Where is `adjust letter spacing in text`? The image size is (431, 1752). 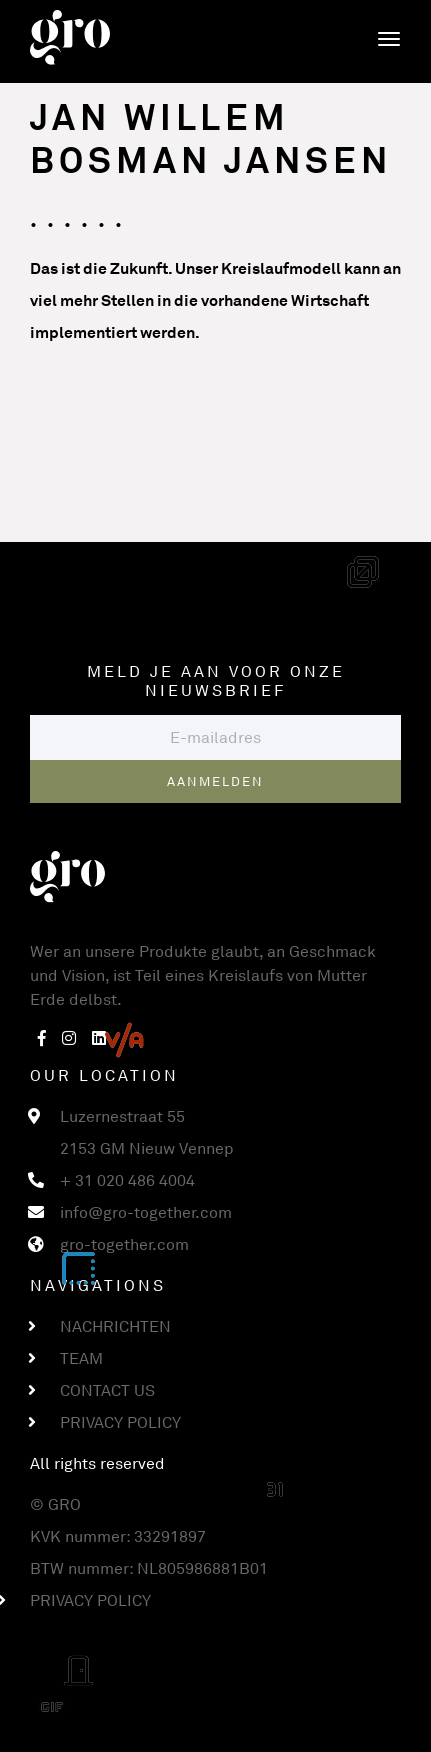
adjust letter spacing in text is located at coordinates (124, 1040).